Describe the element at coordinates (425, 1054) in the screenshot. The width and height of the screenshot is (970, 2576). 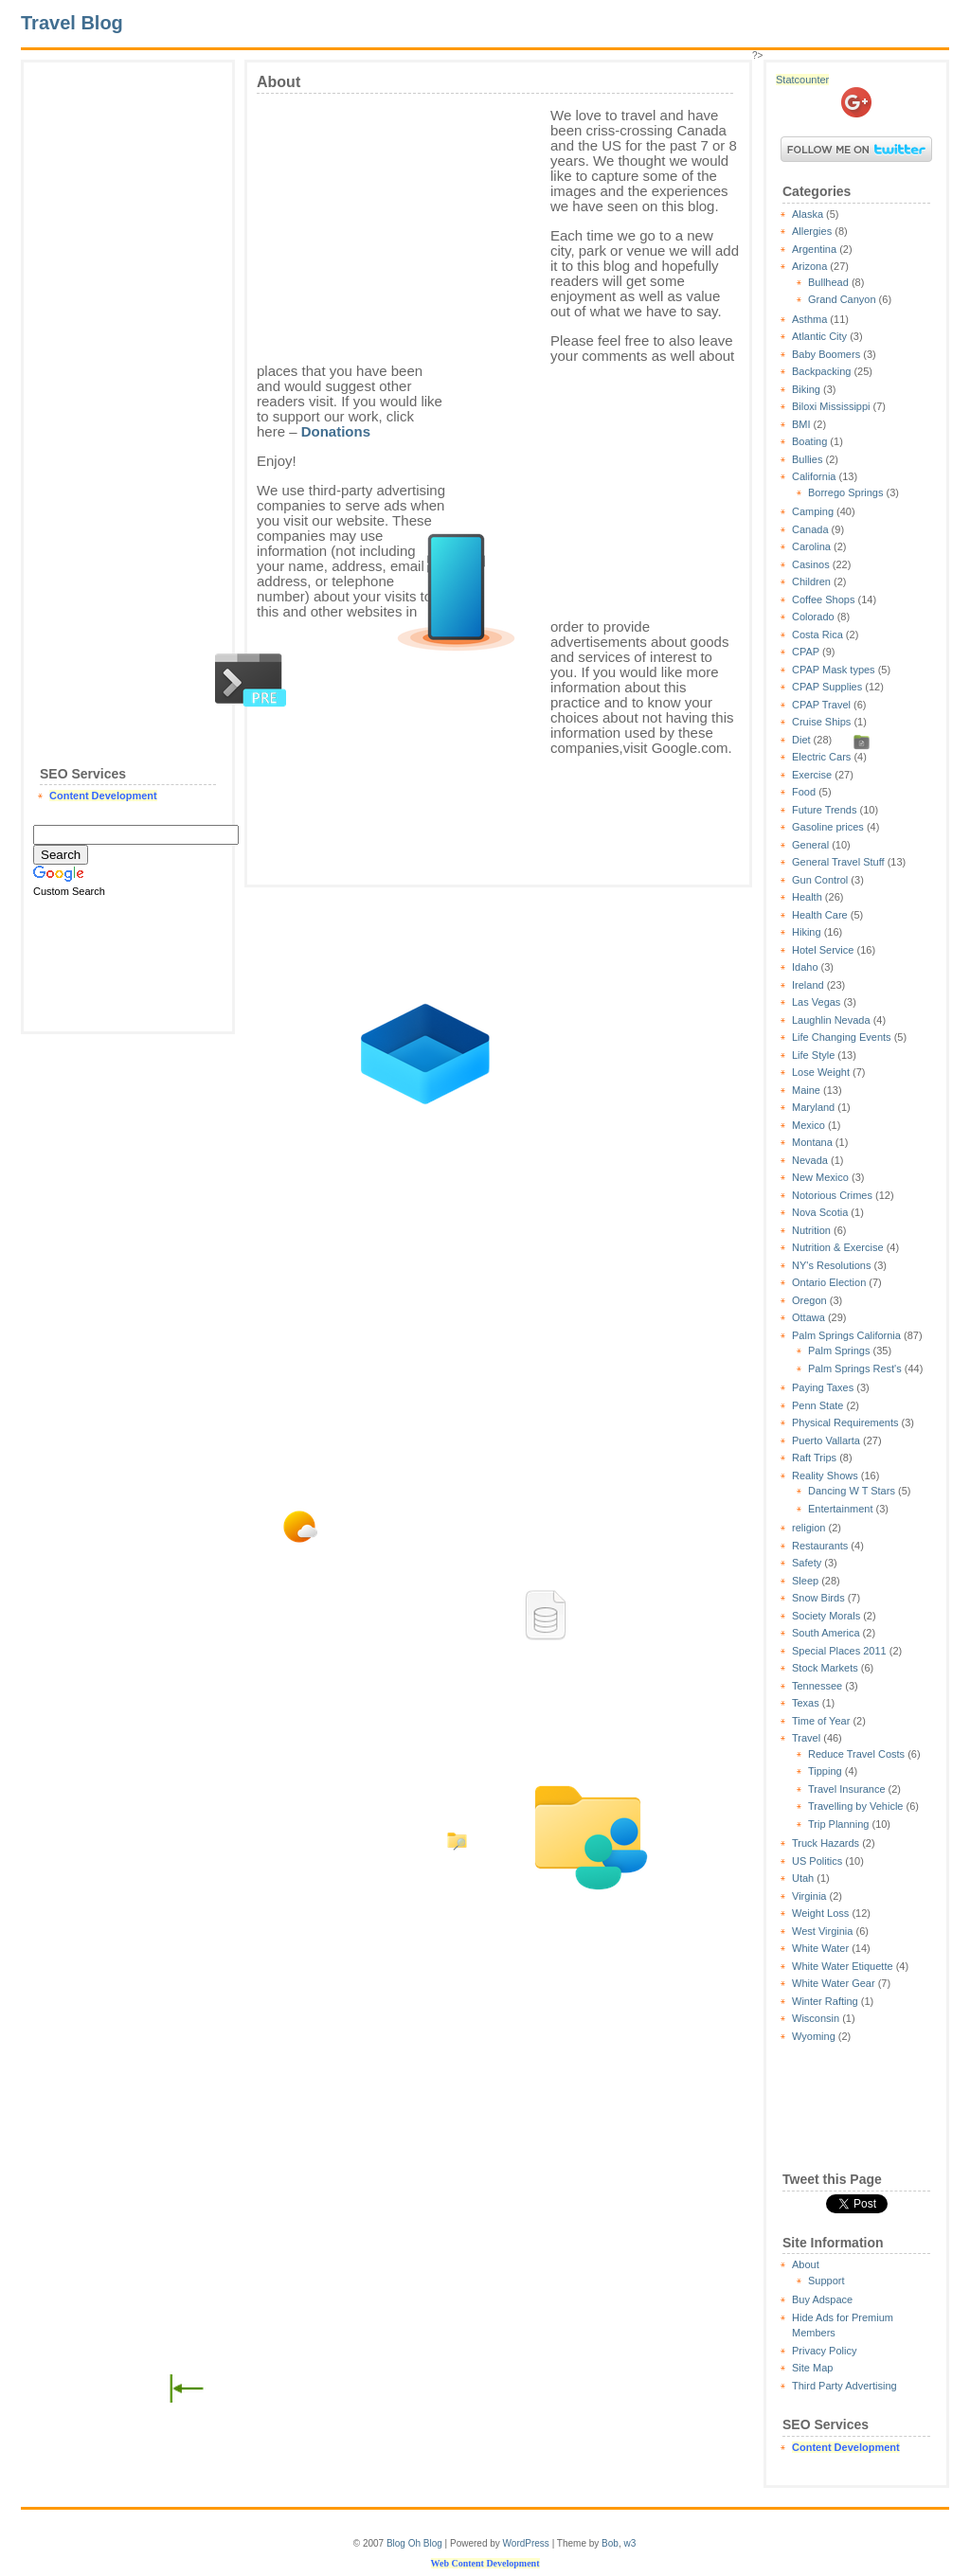
I see `open windows sandbox application` at that location.